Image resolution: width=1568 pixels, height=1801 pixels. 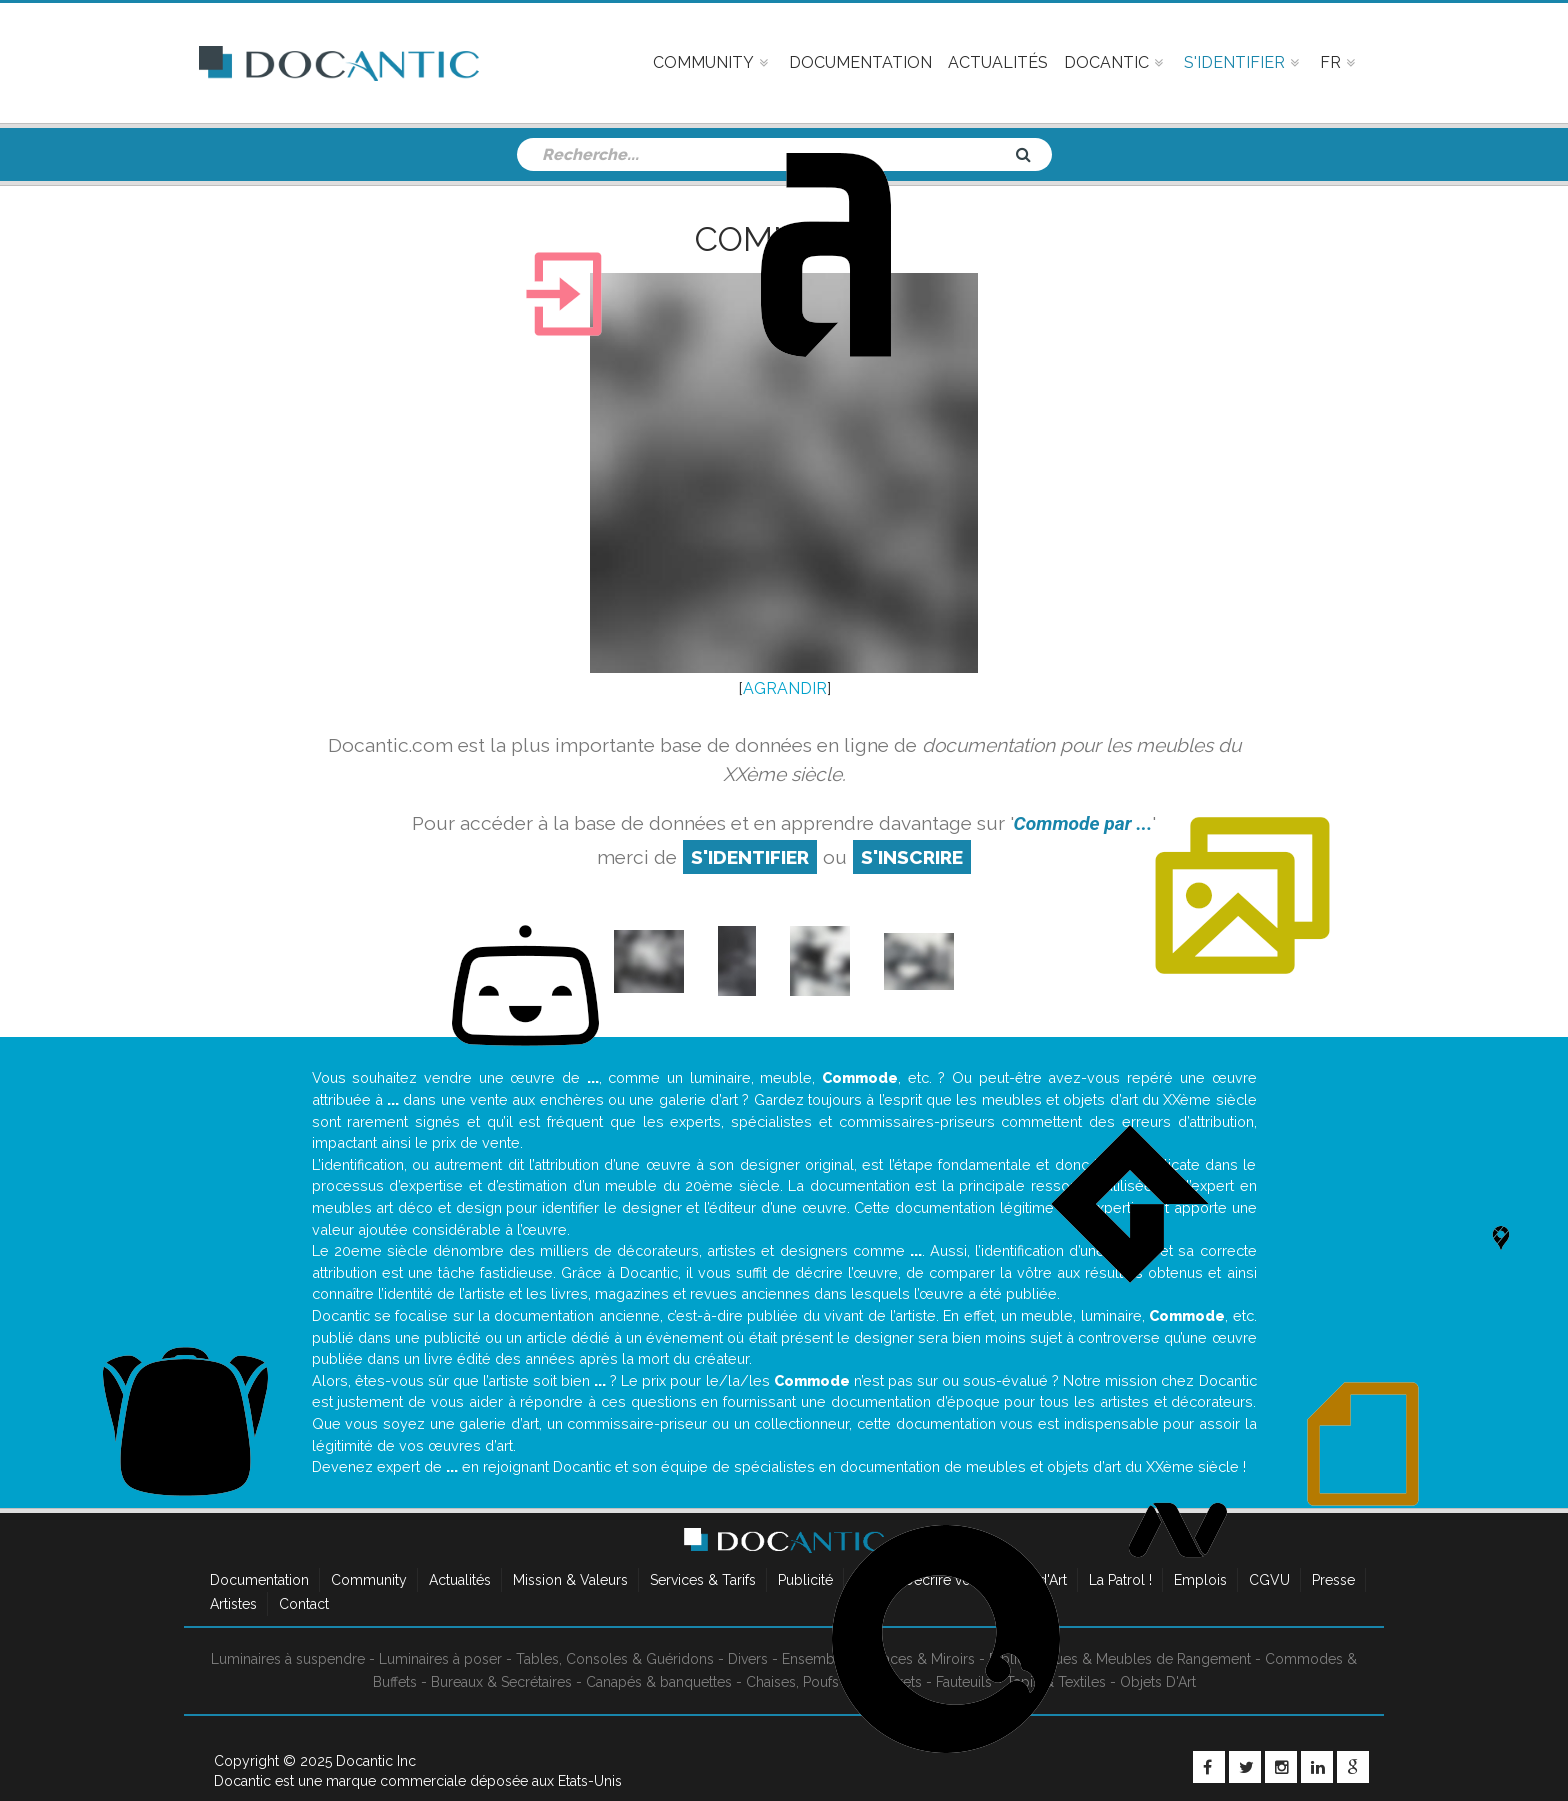 What do you see at coordinates (1363, 1444) in the screenshot?
I see `view or open a document` at bounding box center [1363, 1444].